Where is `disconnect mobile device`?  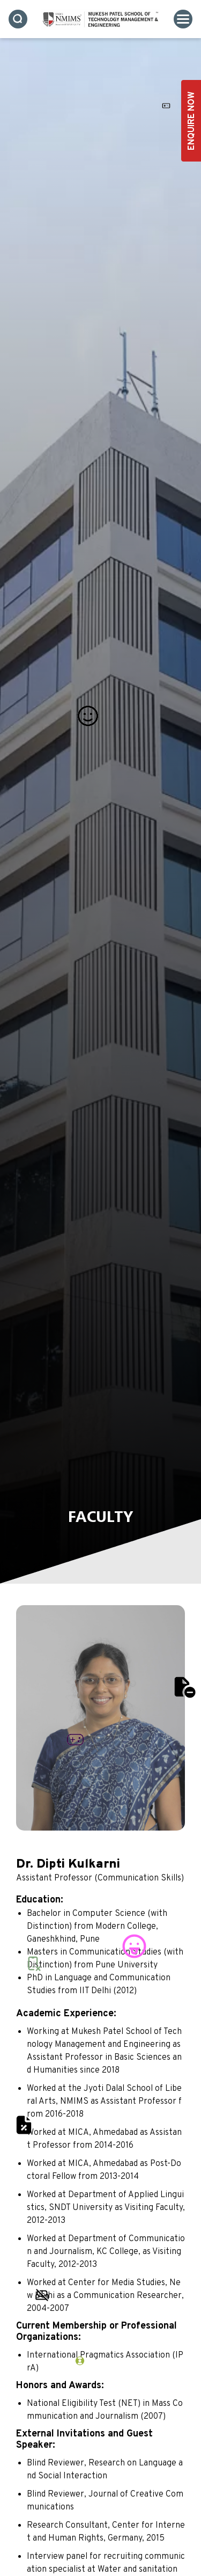 disconnect mobile device is located at coordinates (33, 1963).